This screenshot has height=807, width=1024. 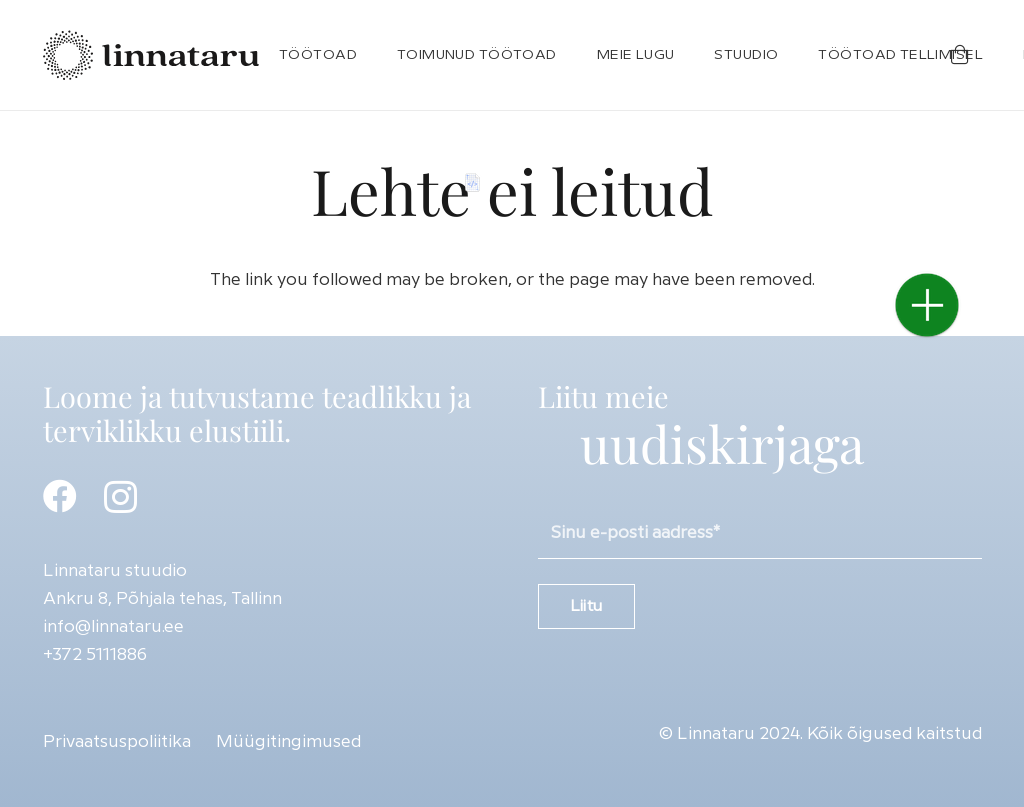 I want to click on add a new item to a list, so click(x=927, y=305).